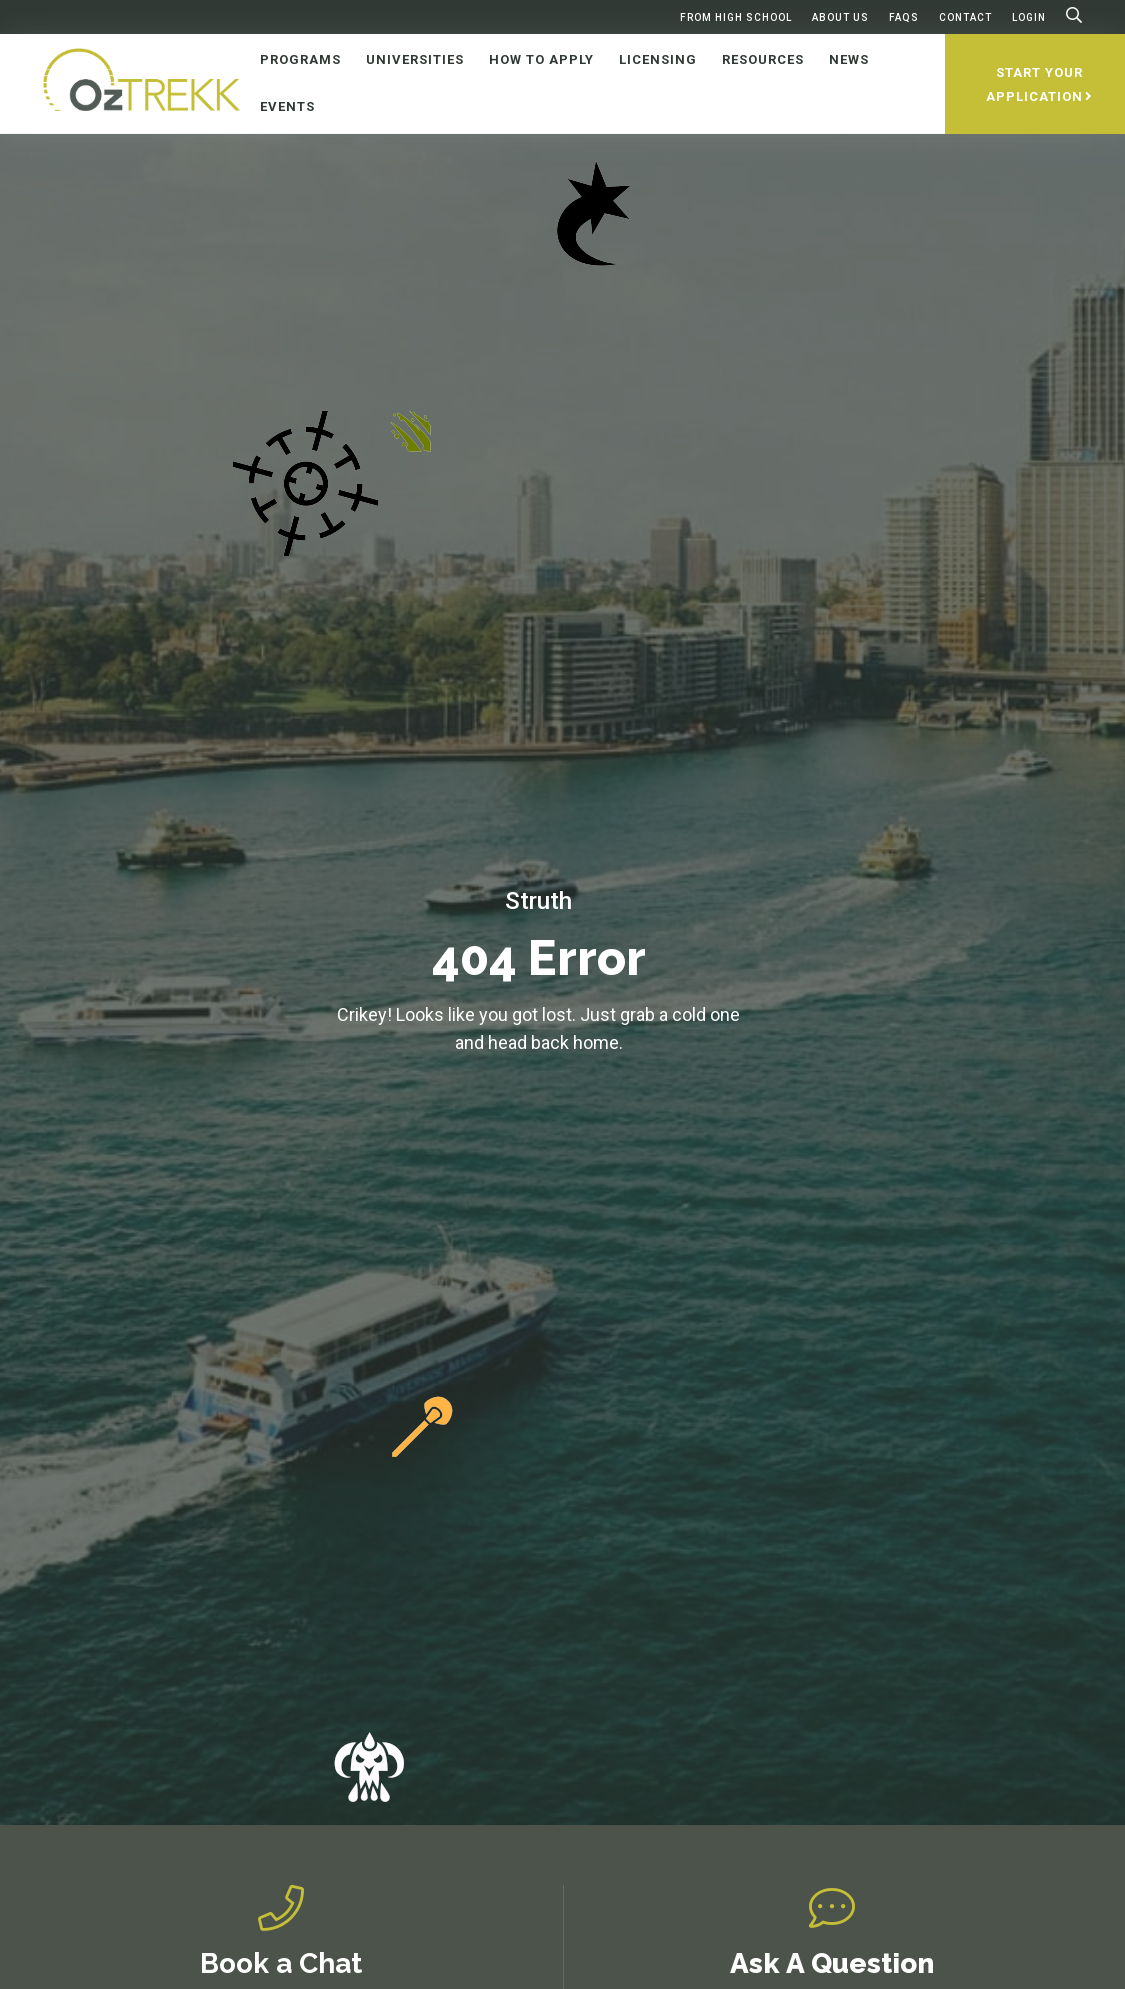  Describe the element at coordinates (410, 431) in the screenshot. I see `indicates a violent attack or slash action` at that location.